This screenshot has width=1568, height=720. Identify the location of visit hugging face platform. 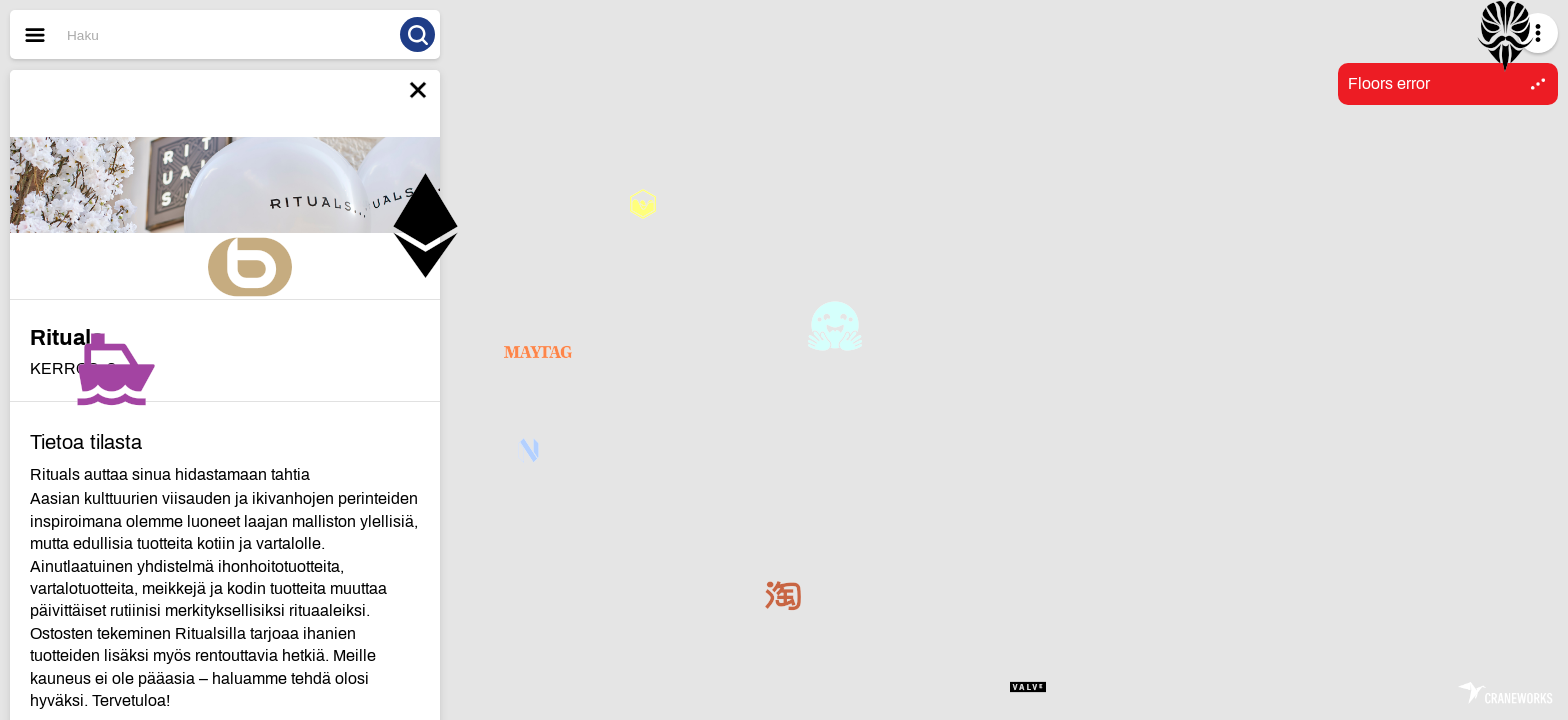
(835, 326).